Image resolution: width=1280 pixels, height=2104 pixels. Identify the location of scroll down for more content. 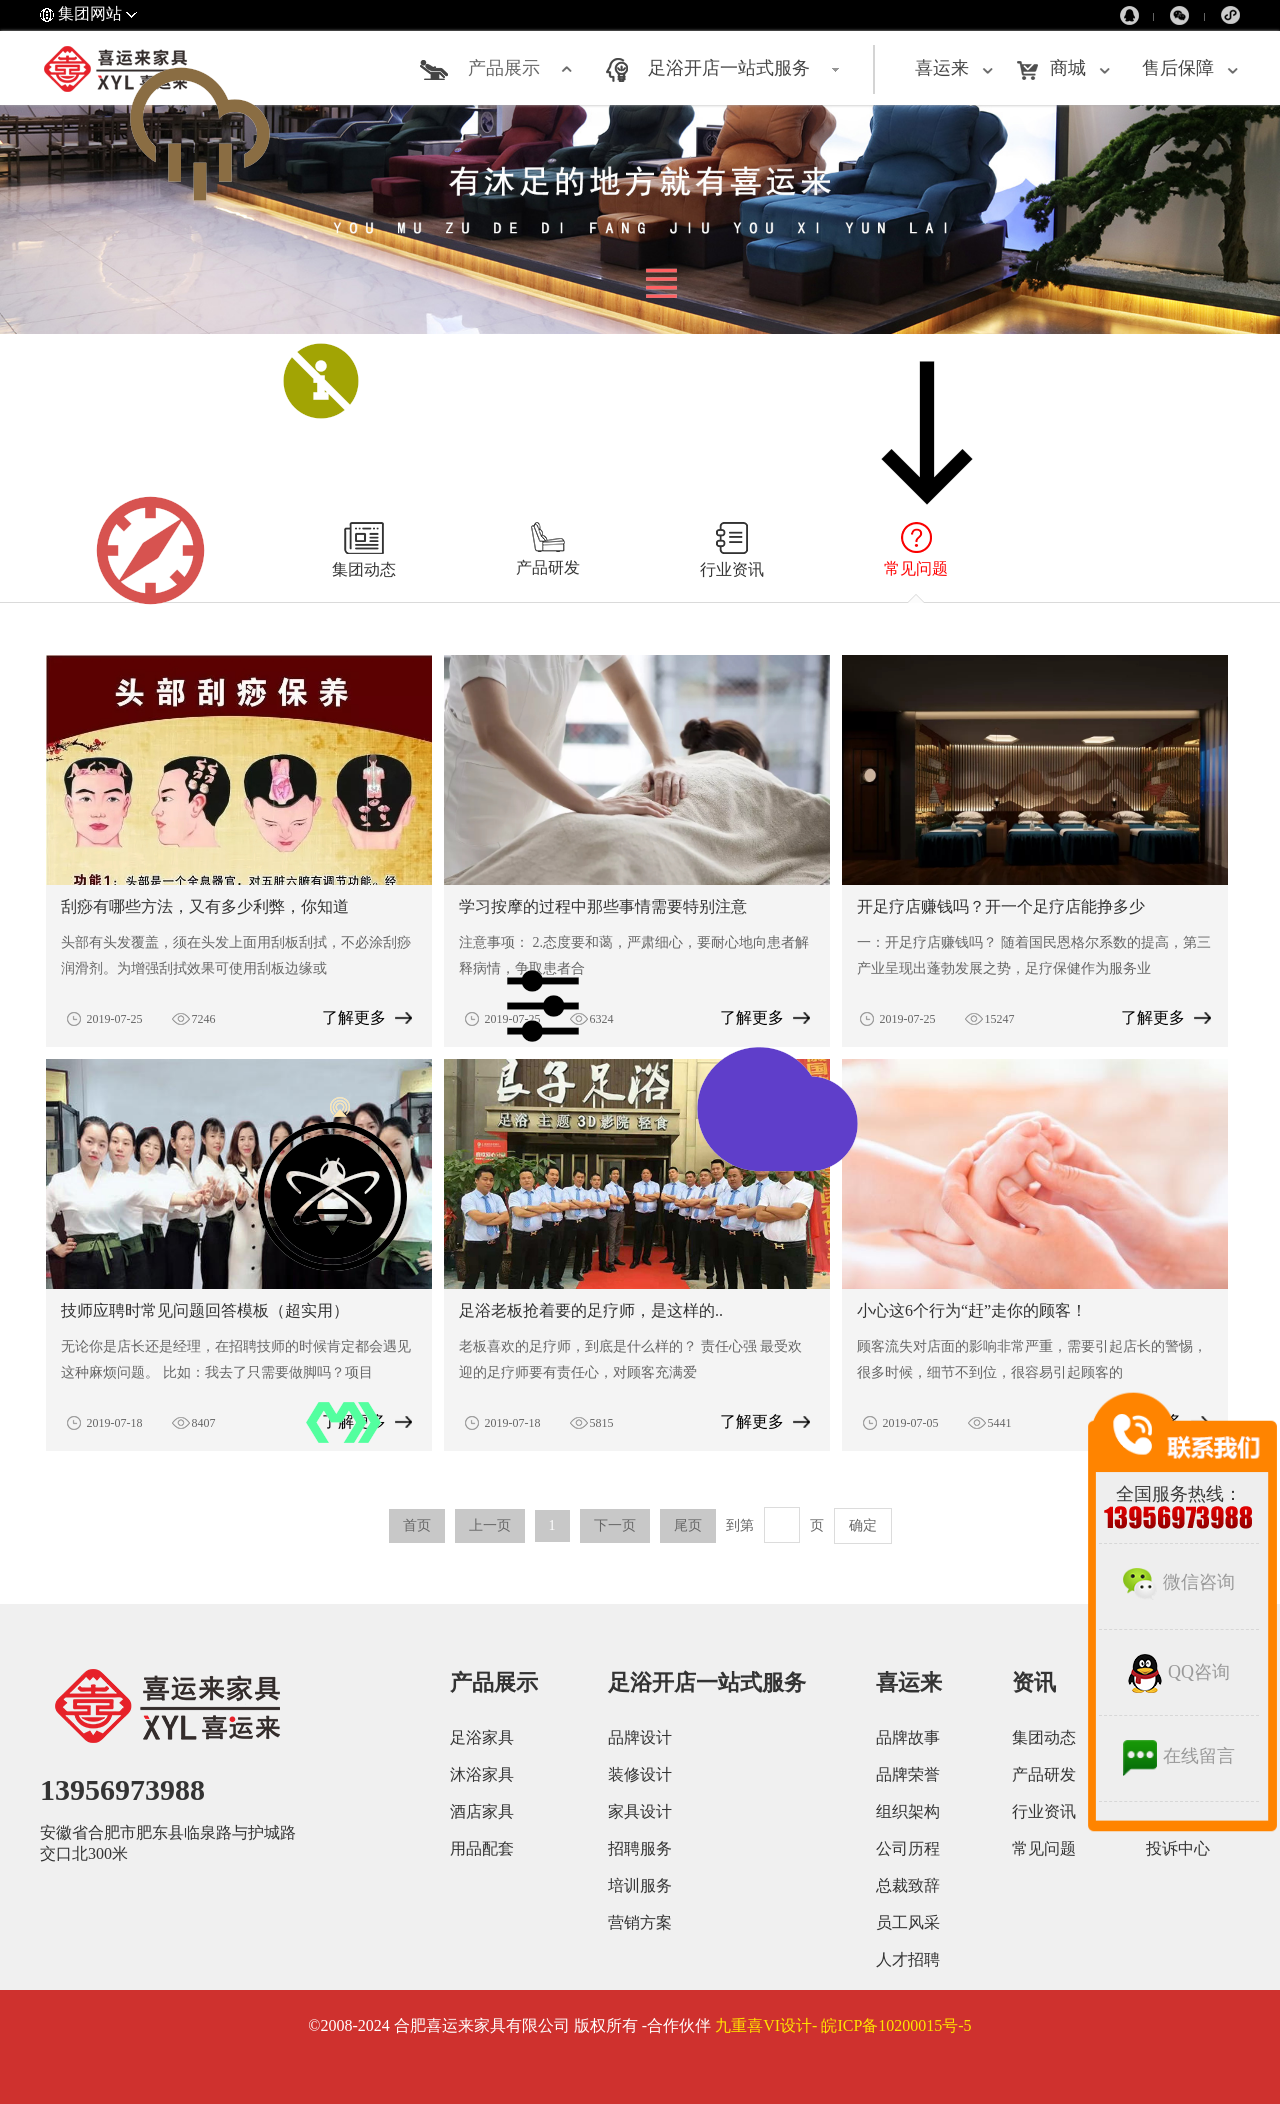
(927, 433).